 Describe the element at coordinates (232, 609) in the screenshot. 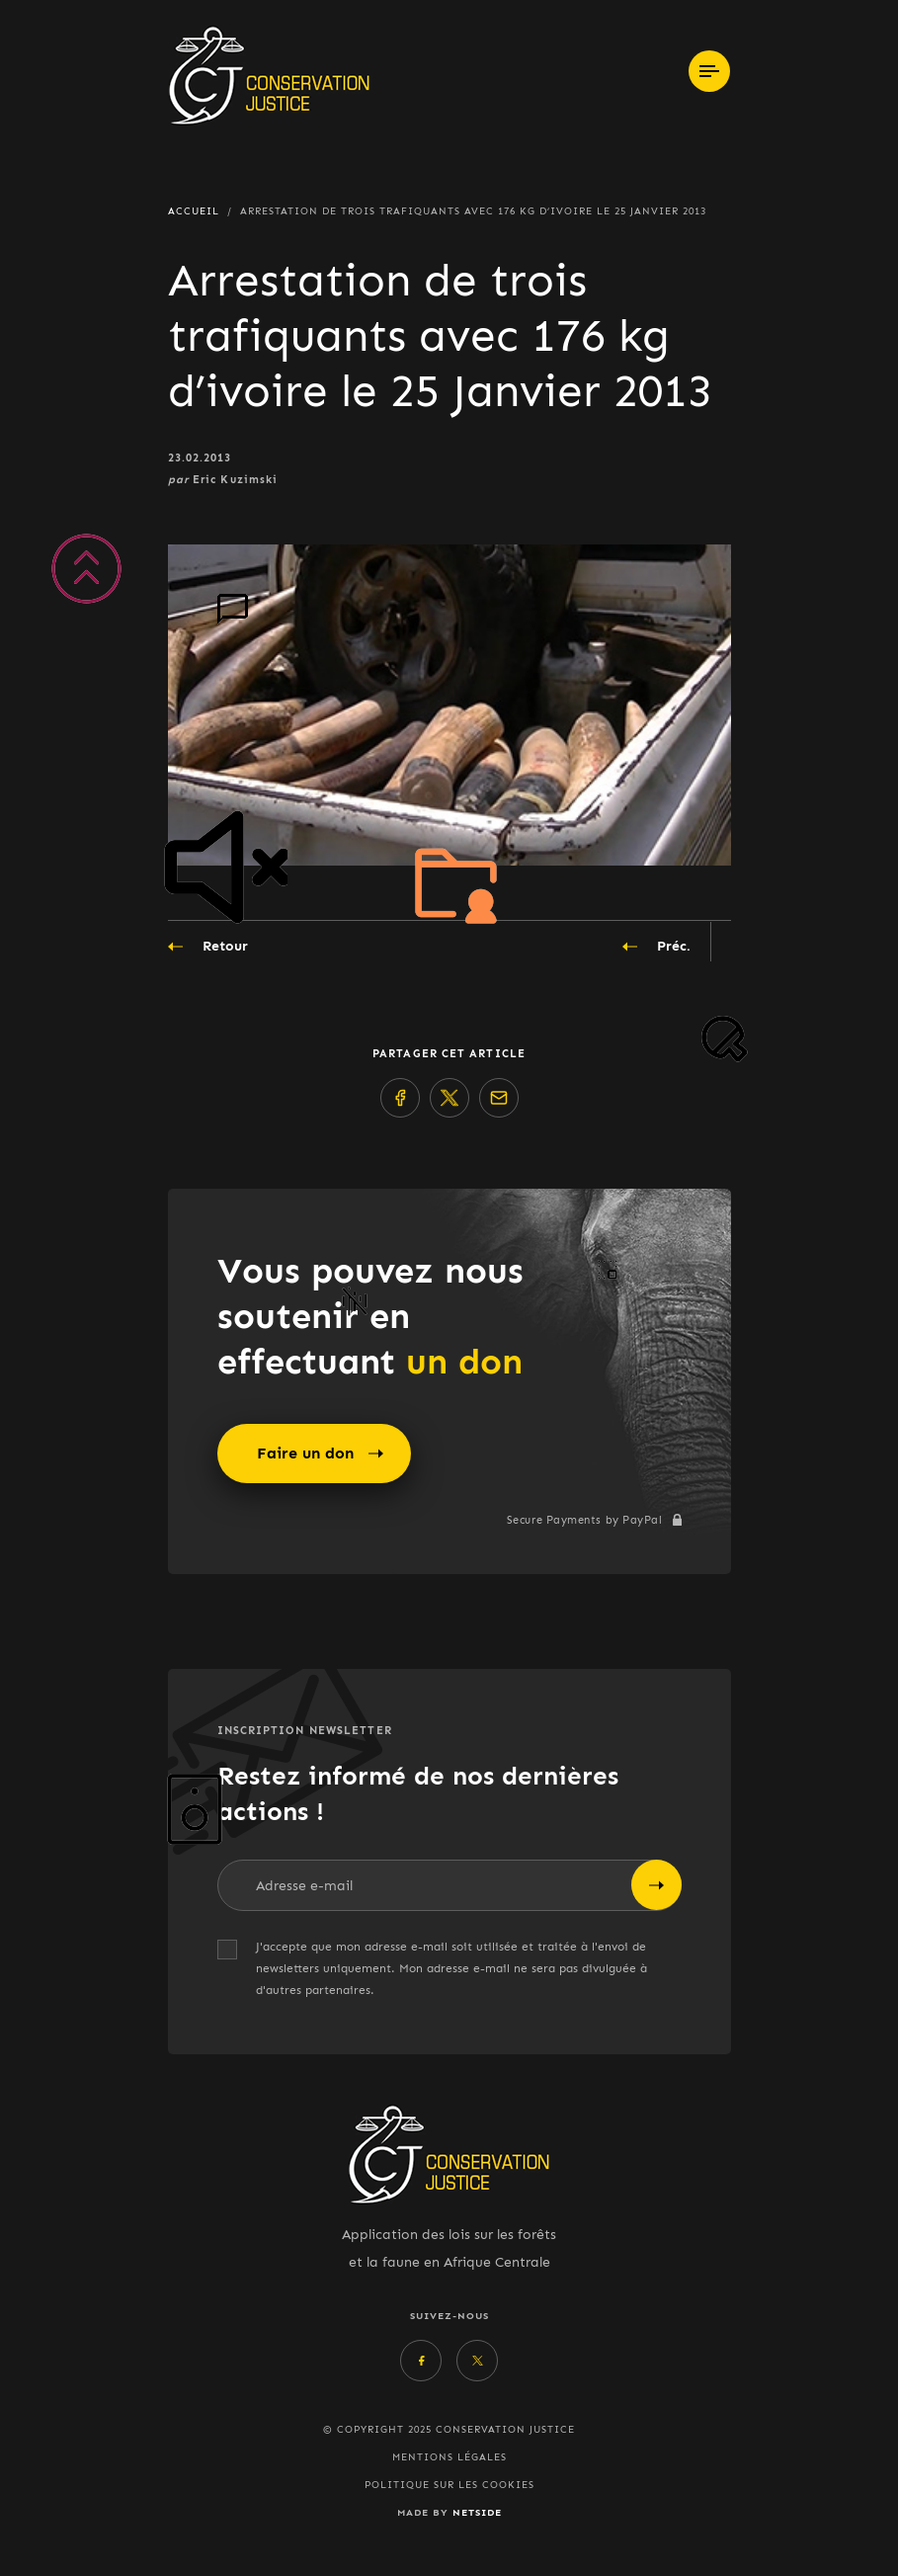

I see `open messaging or chat feature` at that location.